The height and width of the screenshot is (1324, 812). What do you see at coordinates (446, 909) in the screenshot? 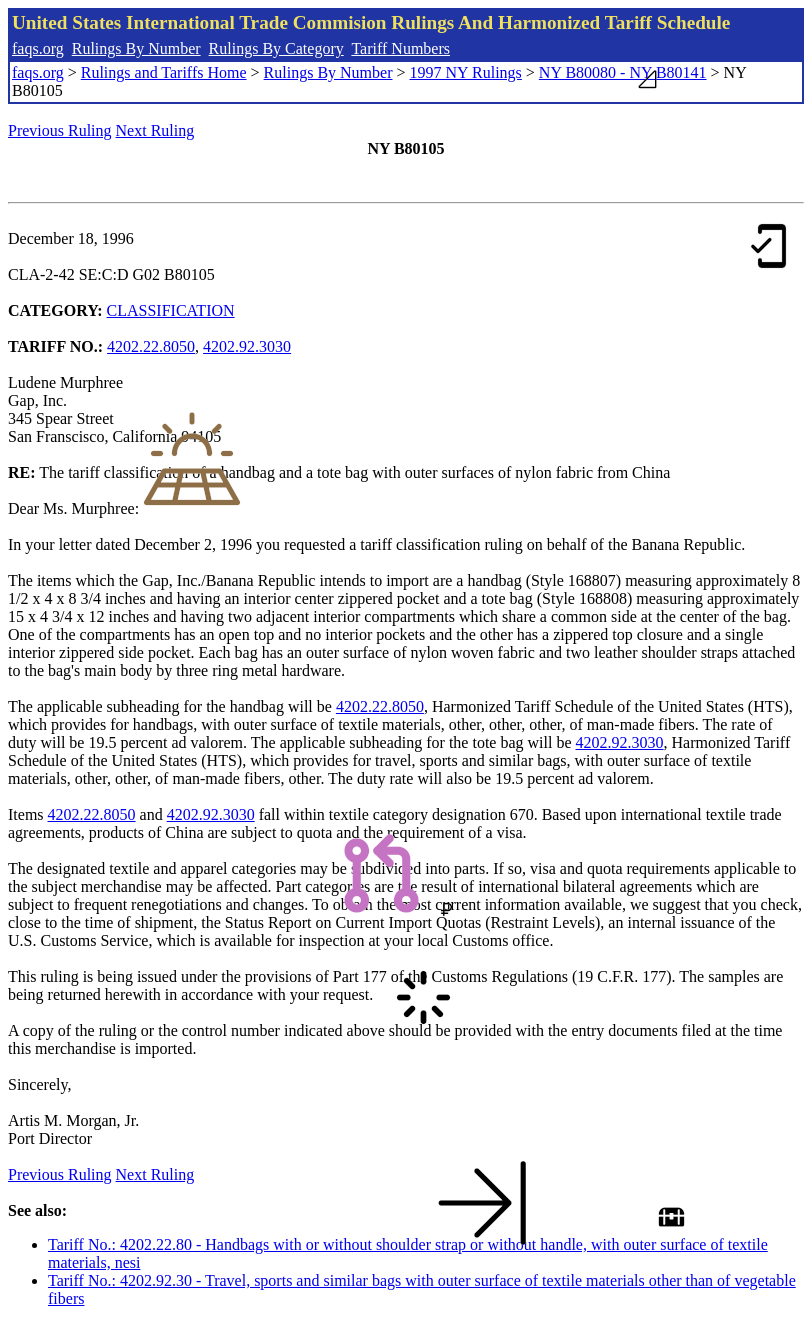
I see `indicates russian ruble currency` at bounding box center [446, 909].